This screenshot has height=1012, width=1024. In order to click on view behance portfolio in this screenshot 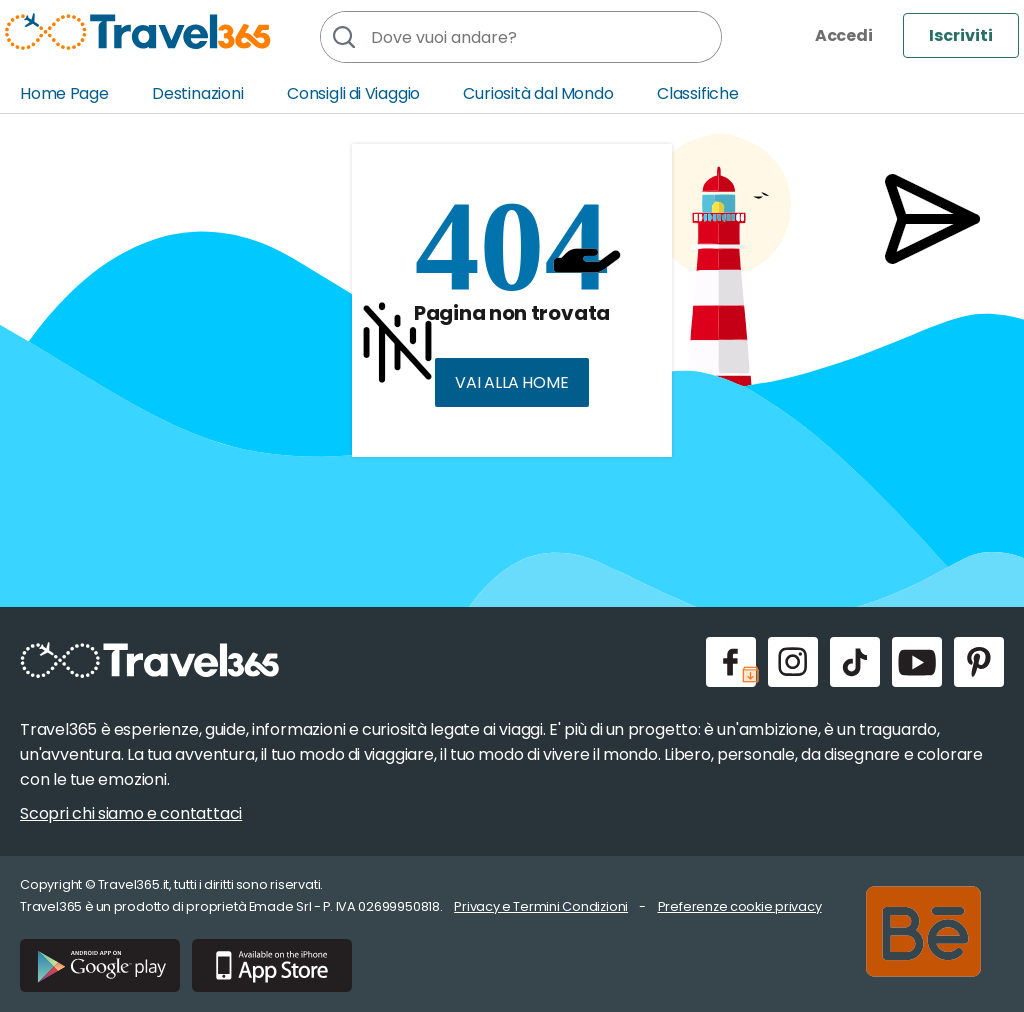, I will do `click(923, 931)`.